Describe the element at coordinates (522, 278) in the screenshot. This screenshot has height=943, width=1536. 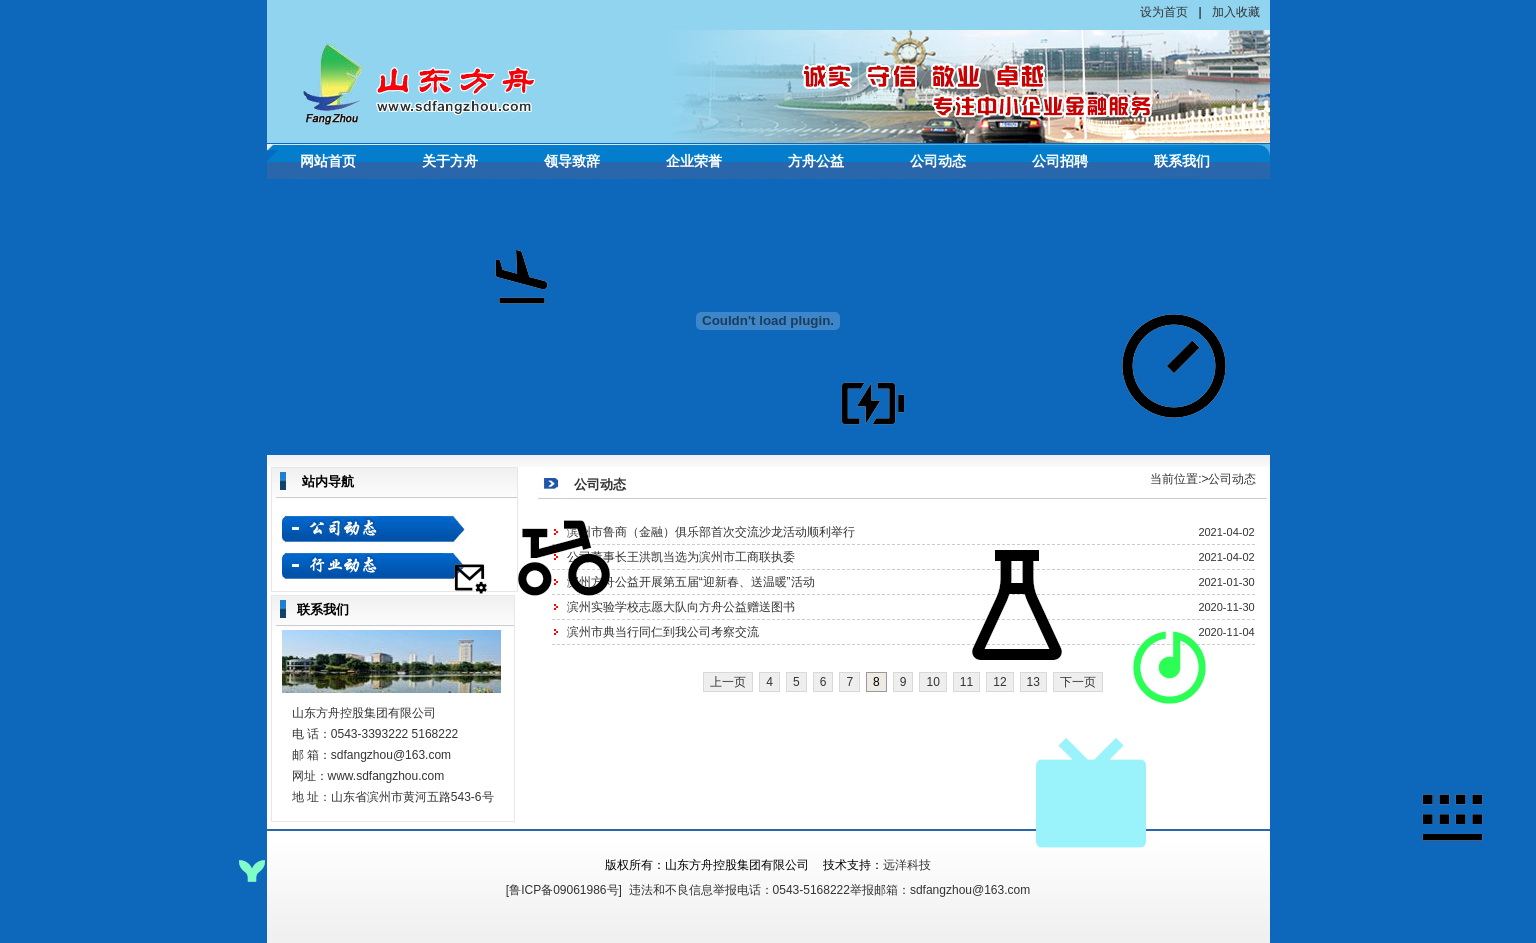
I see `indicates arriving flight status` at that location.